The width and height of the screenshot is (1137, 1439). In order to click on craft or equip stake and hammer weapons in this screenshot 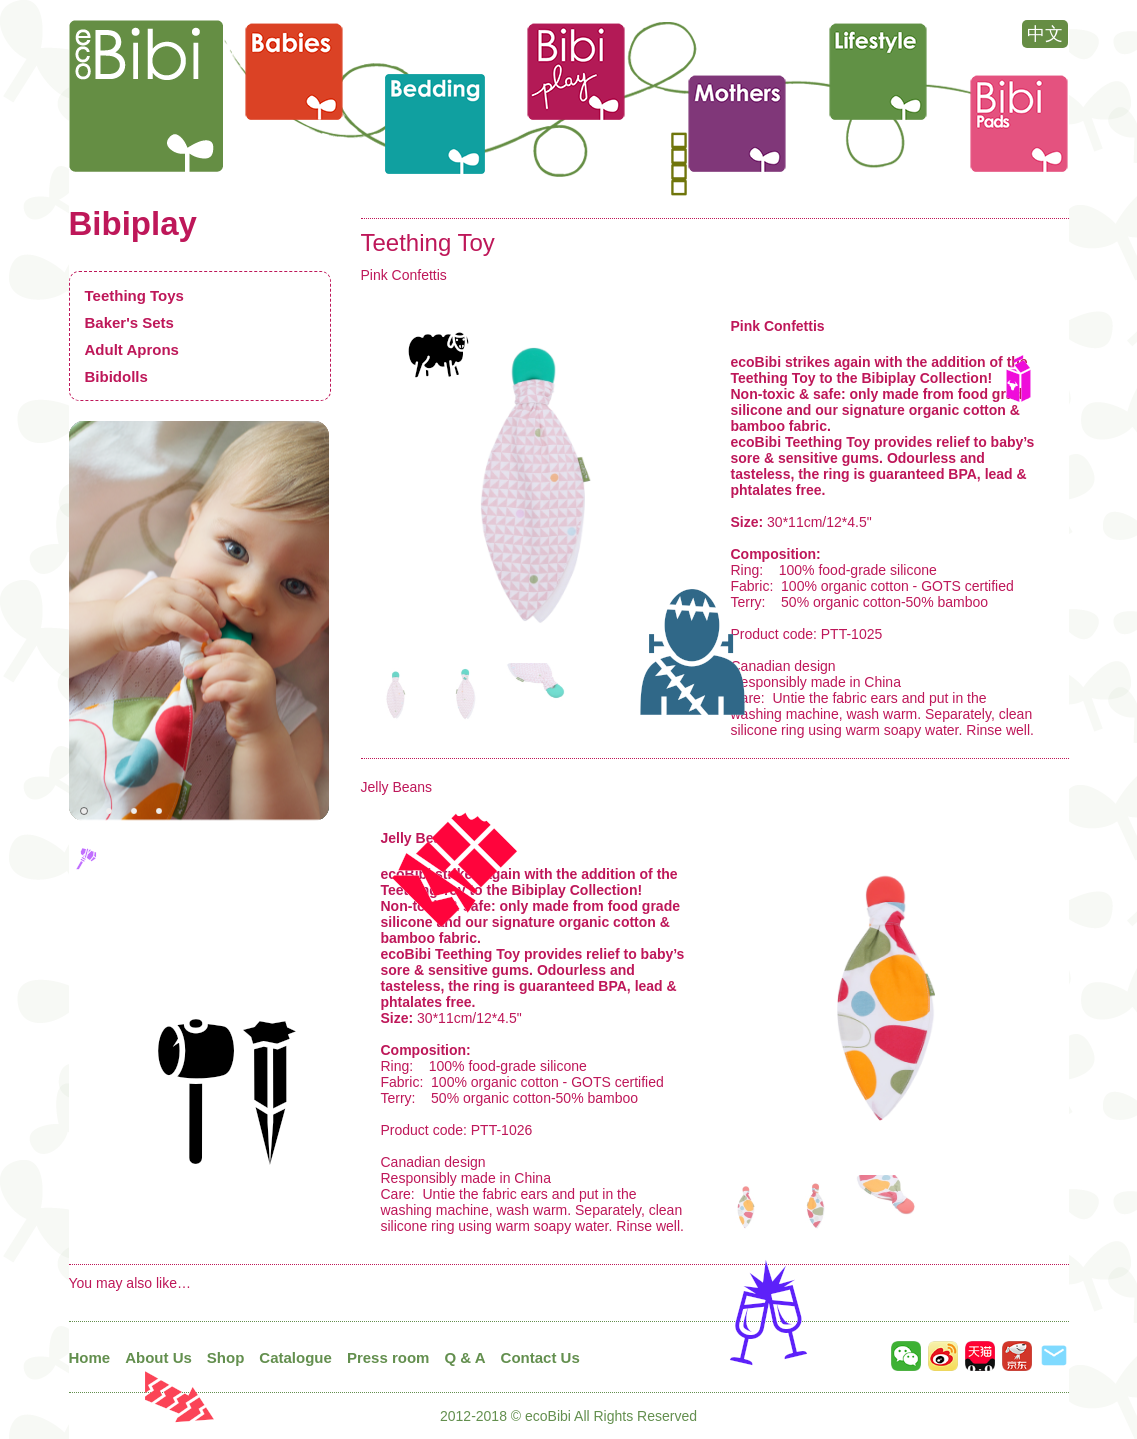, I will do `click(227, 1092)`.